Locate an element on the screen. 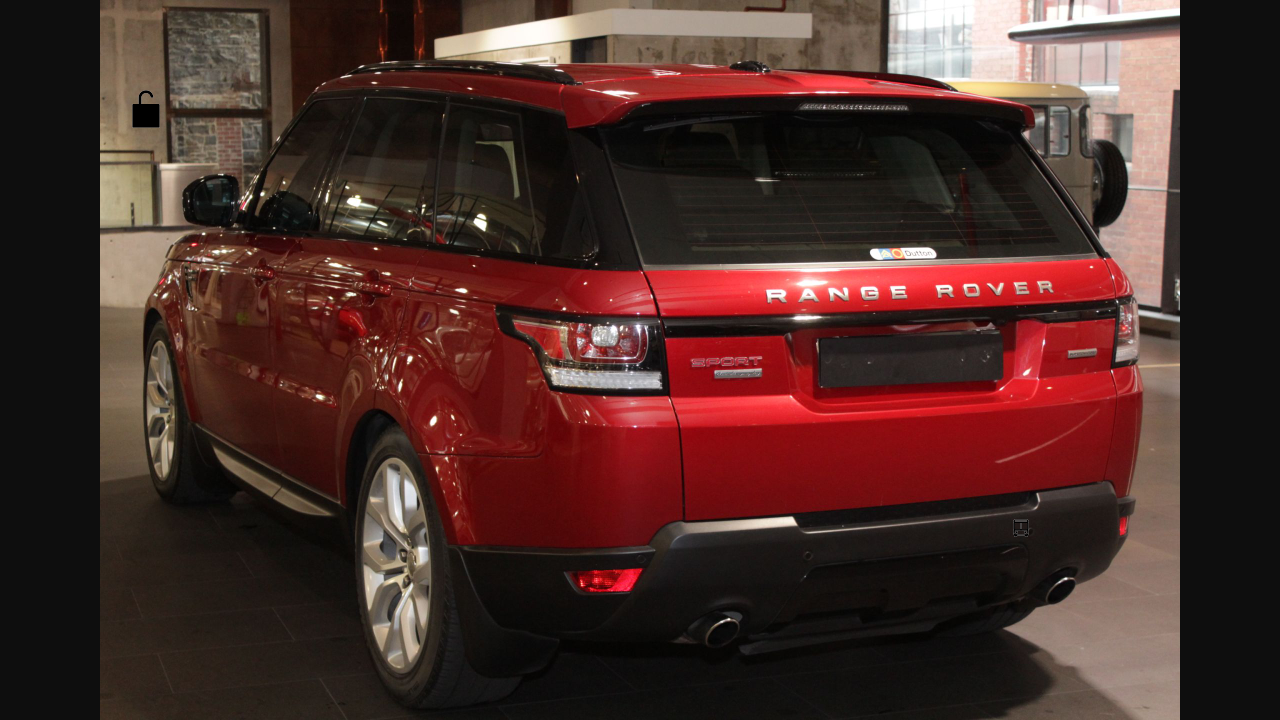 This screenshot has height=720, width=1280. view bus routes or schedules is located at coordinates (1021, 528).